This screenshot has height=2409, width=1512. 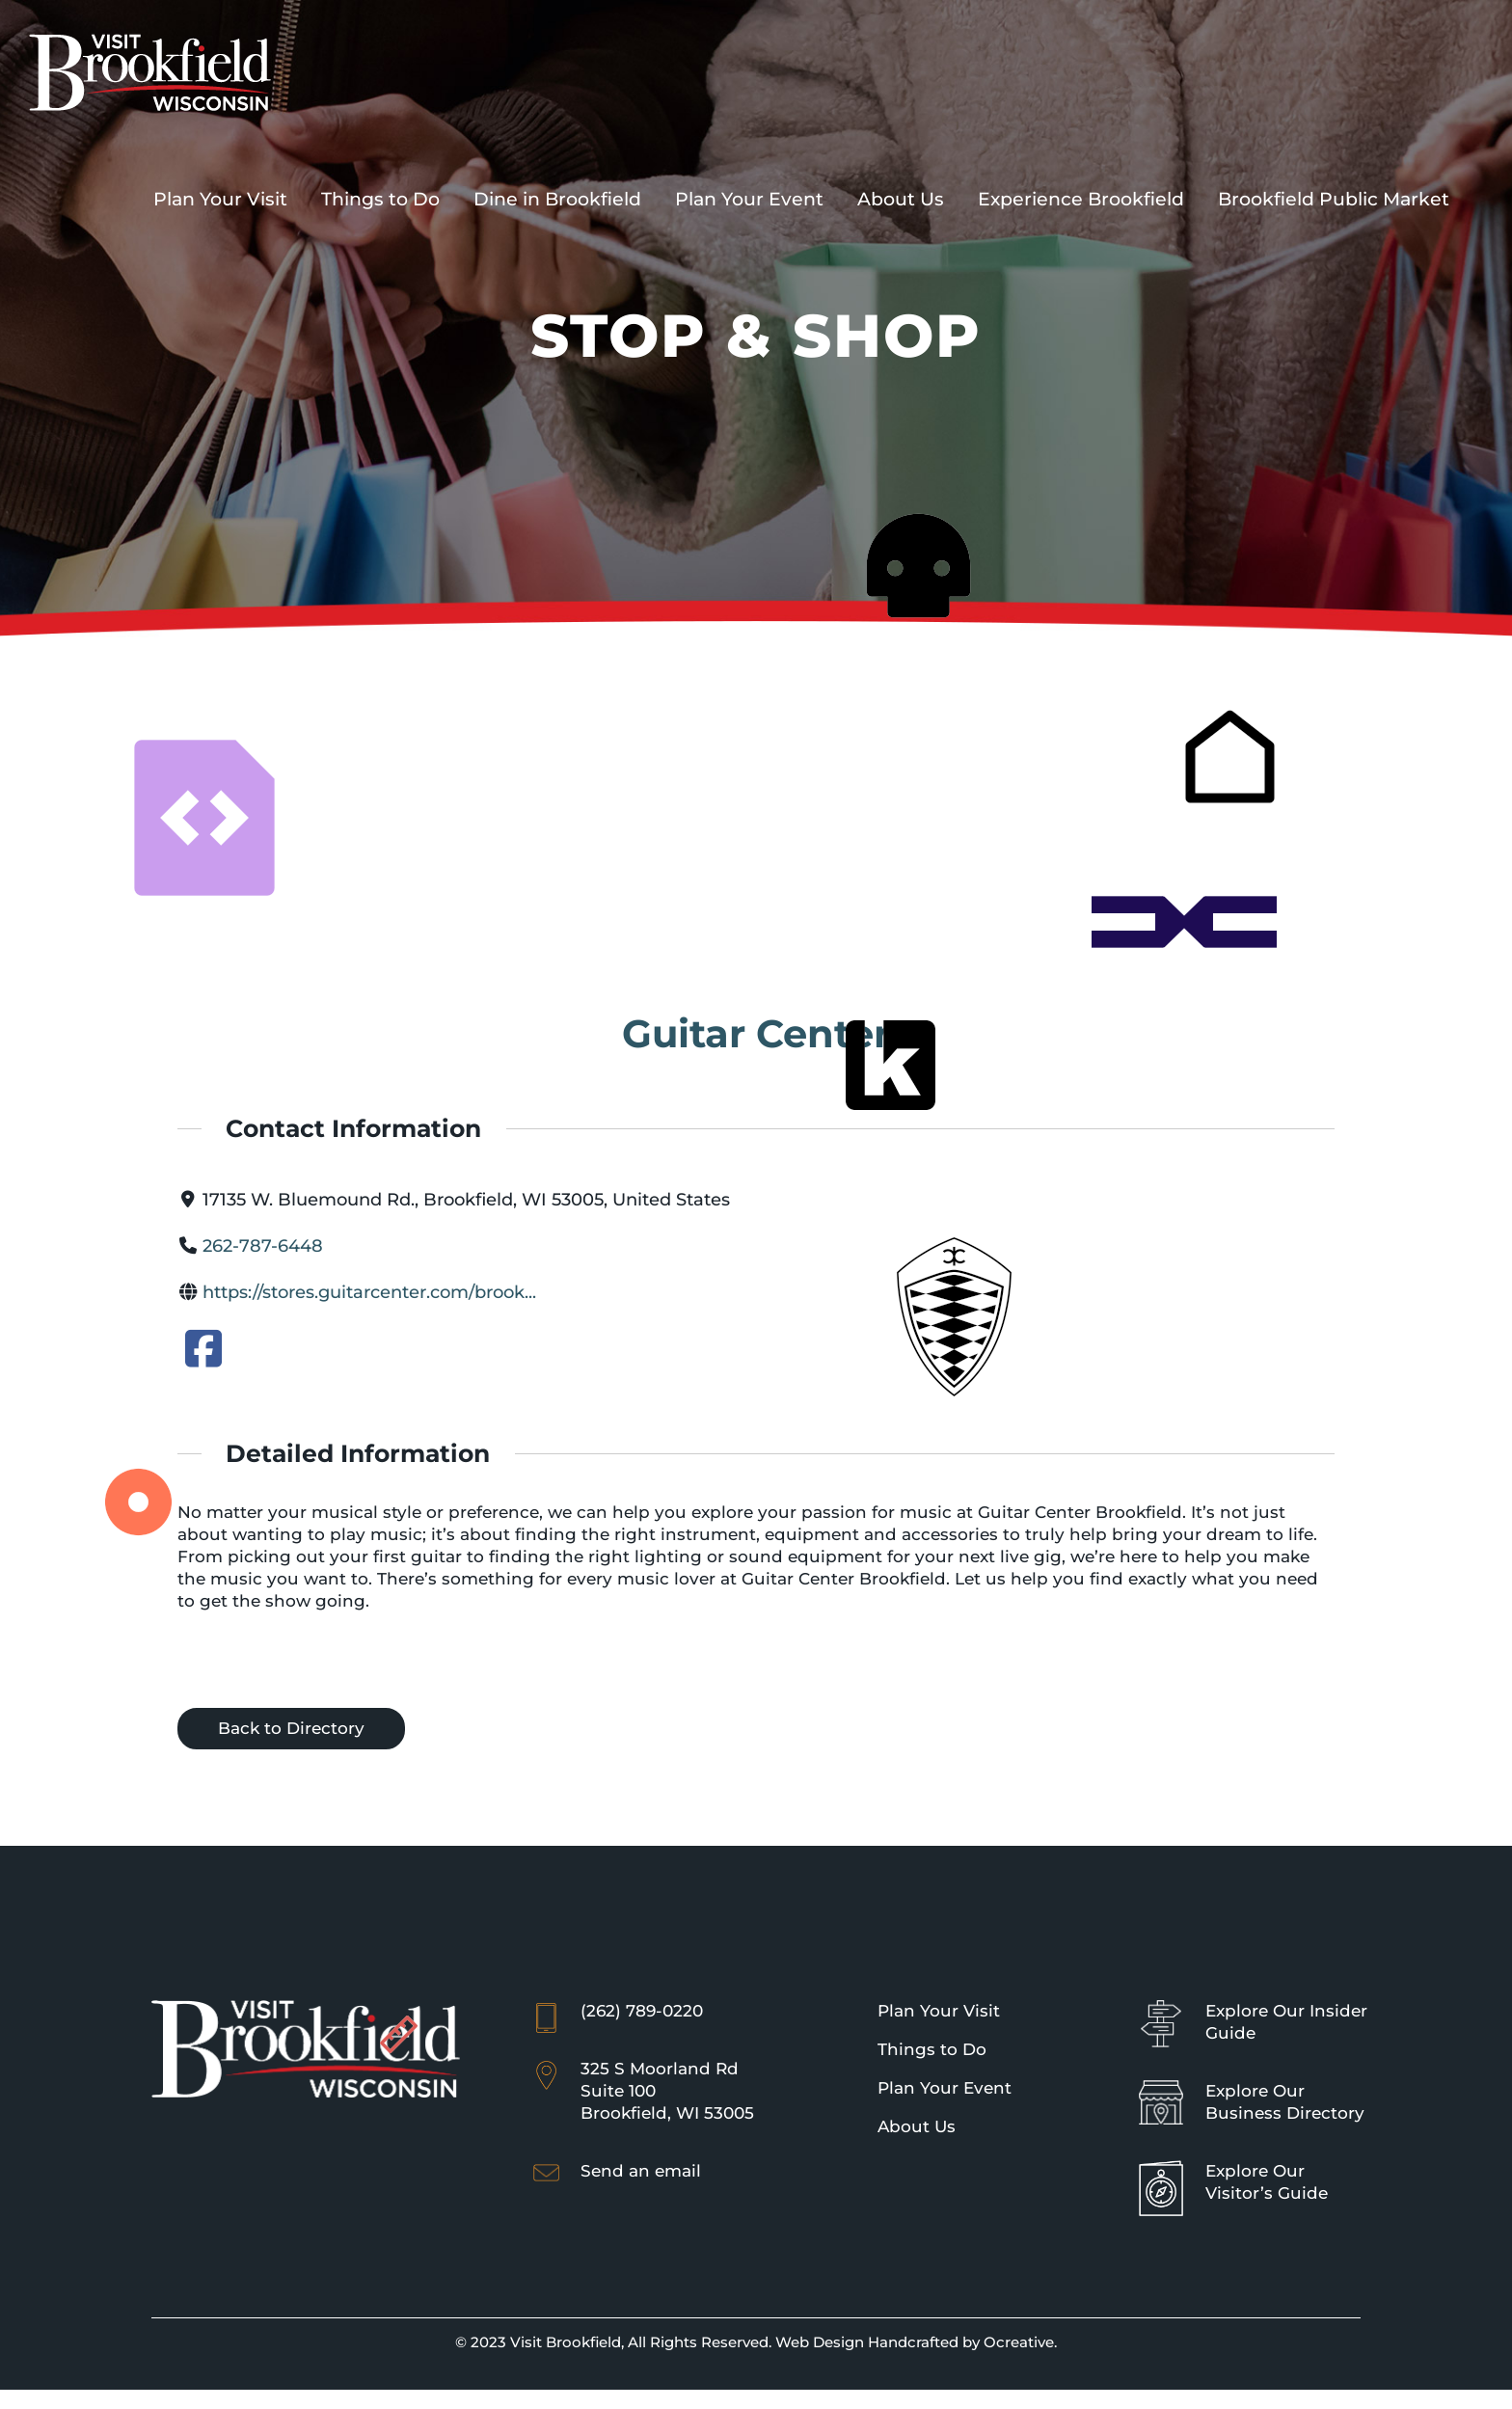 I want to click on open the Infomaniak app or service, so click(x=890, y=1065).